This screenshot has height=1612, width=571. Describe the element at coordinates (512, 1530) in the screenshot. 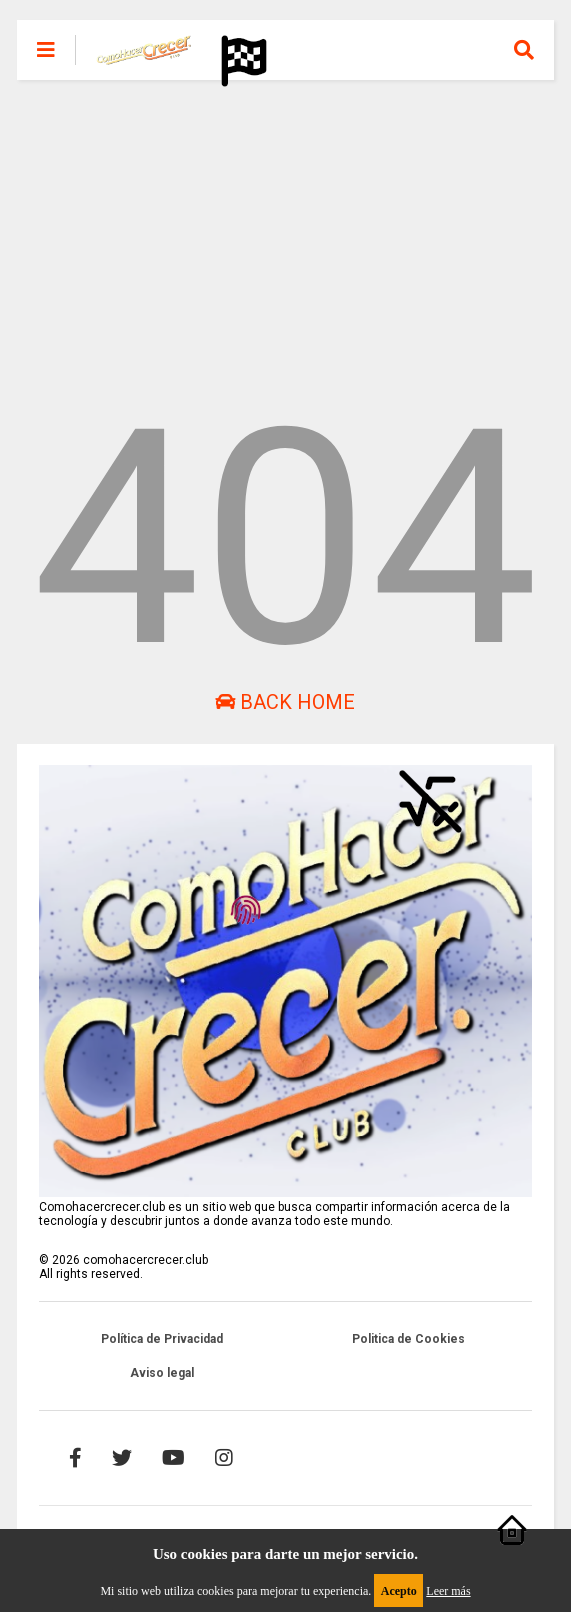

I see `navigate to home screen` at that location.